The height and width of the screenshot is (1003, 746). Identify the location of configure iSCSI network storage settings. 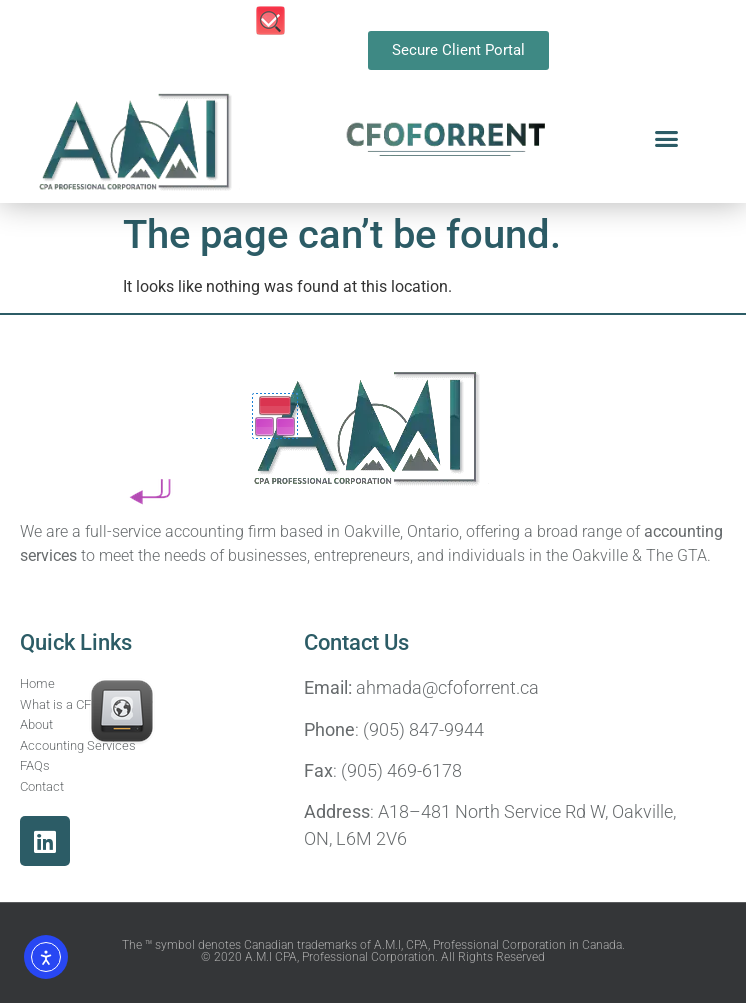
(122, 711).